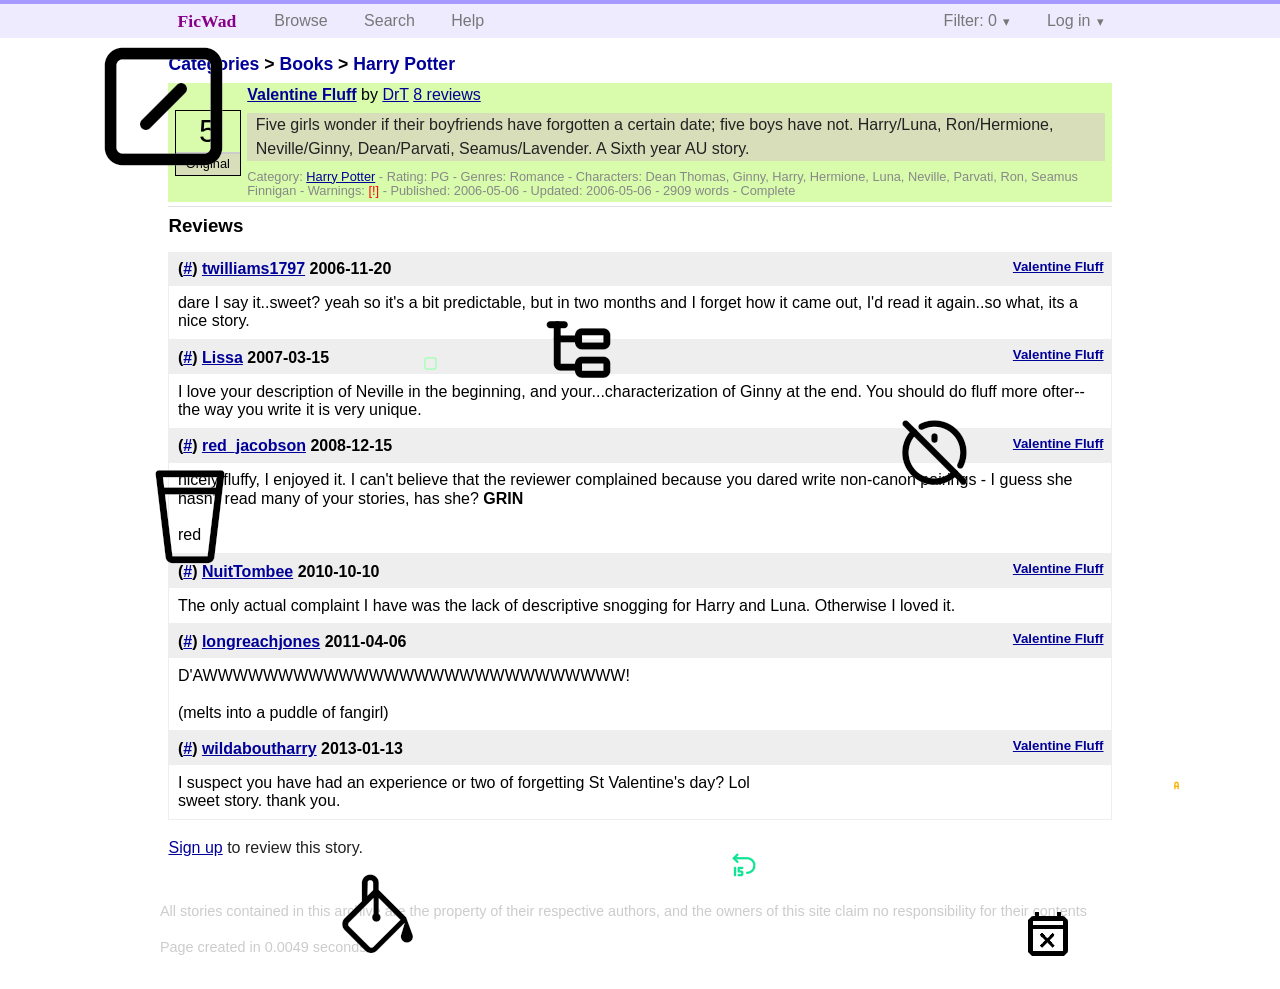 The image size is (1280, 989). I want to click on indicates a blocked or prohibited action, so click(163, 106).